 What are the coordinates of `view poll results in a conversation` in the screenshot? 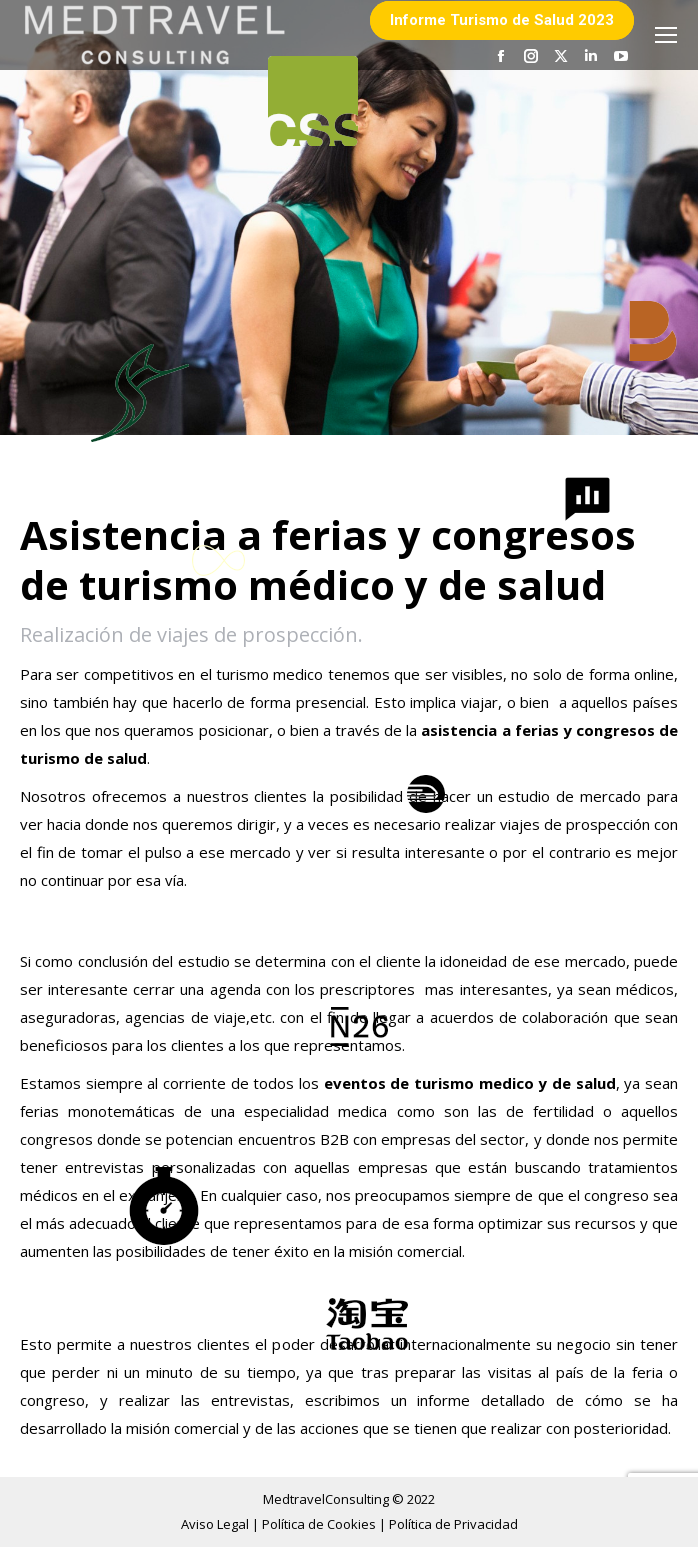 It's located at (587, 497).